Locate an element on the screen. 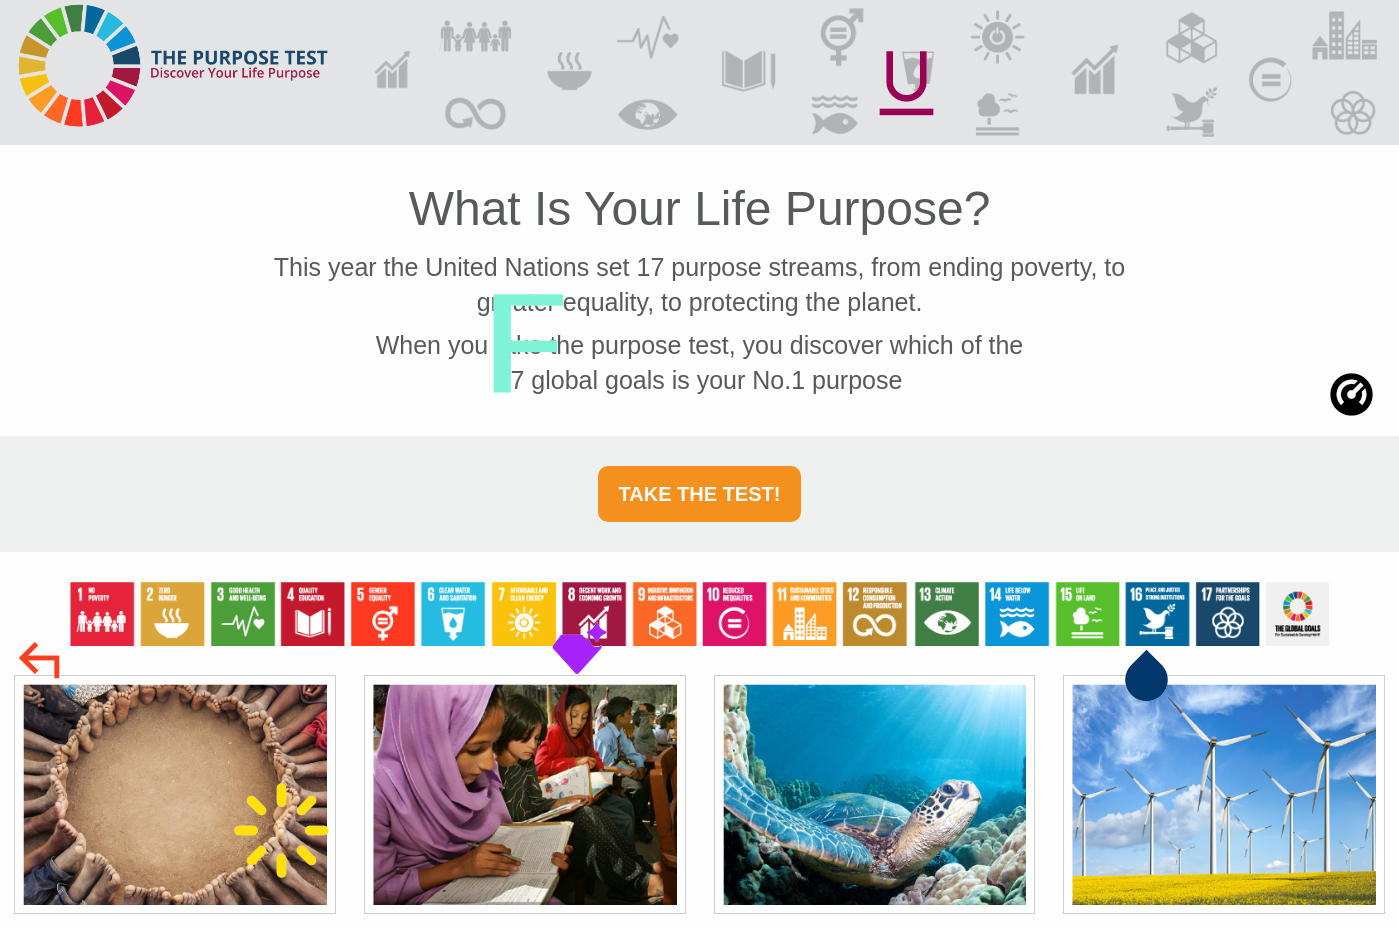 The image size is (1399, 929). switch to sans-serif font style is located at coordinates (522, 340).